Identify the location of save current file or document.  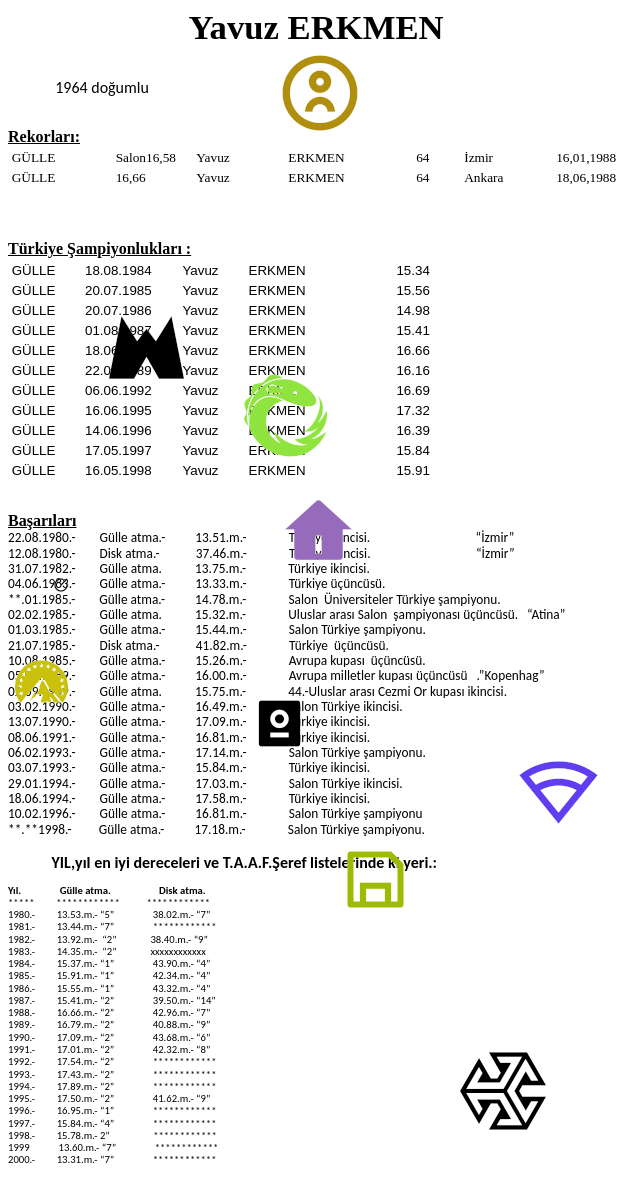
(375, 879).